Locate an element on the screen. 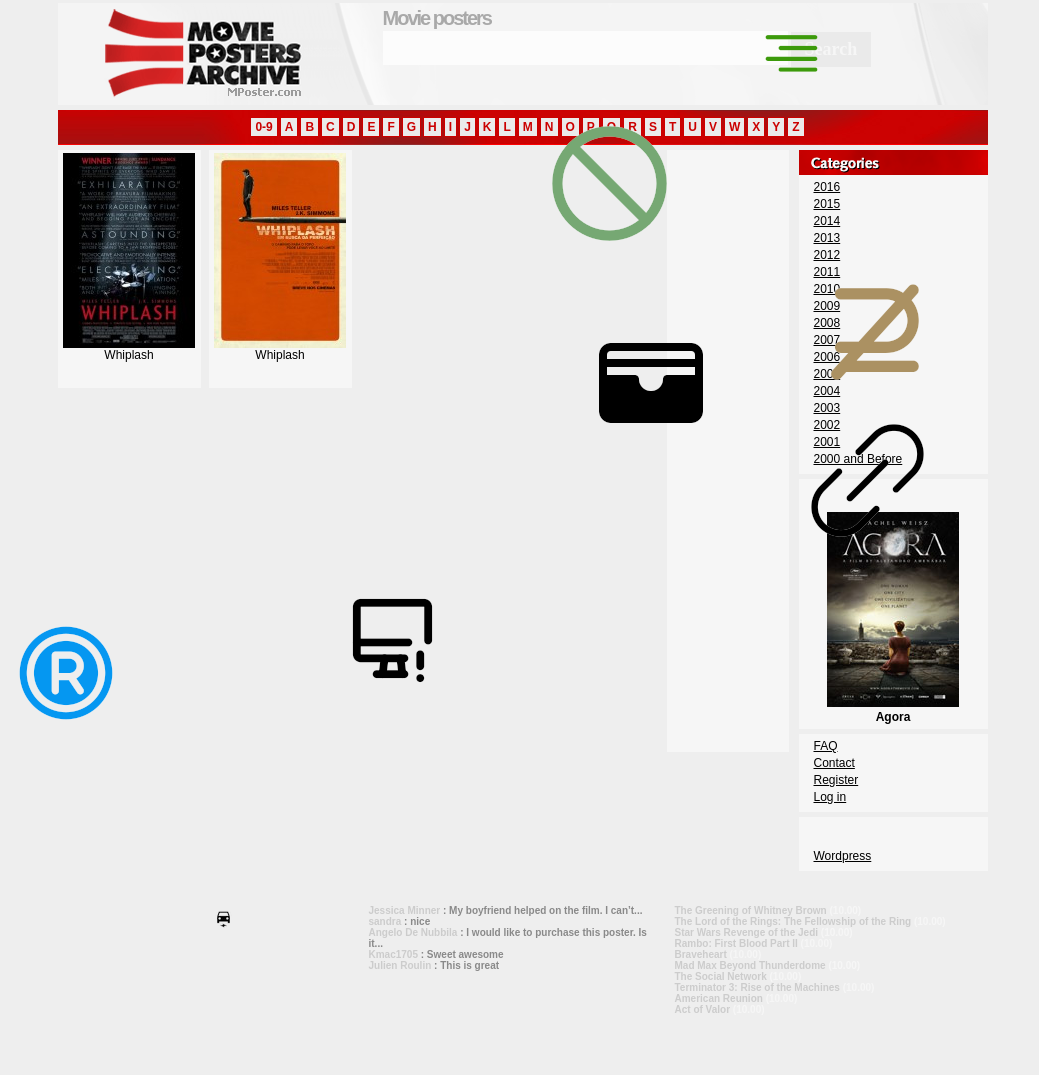  locate nearby electric vehicle charging stations is located at coordinates (223, 919).